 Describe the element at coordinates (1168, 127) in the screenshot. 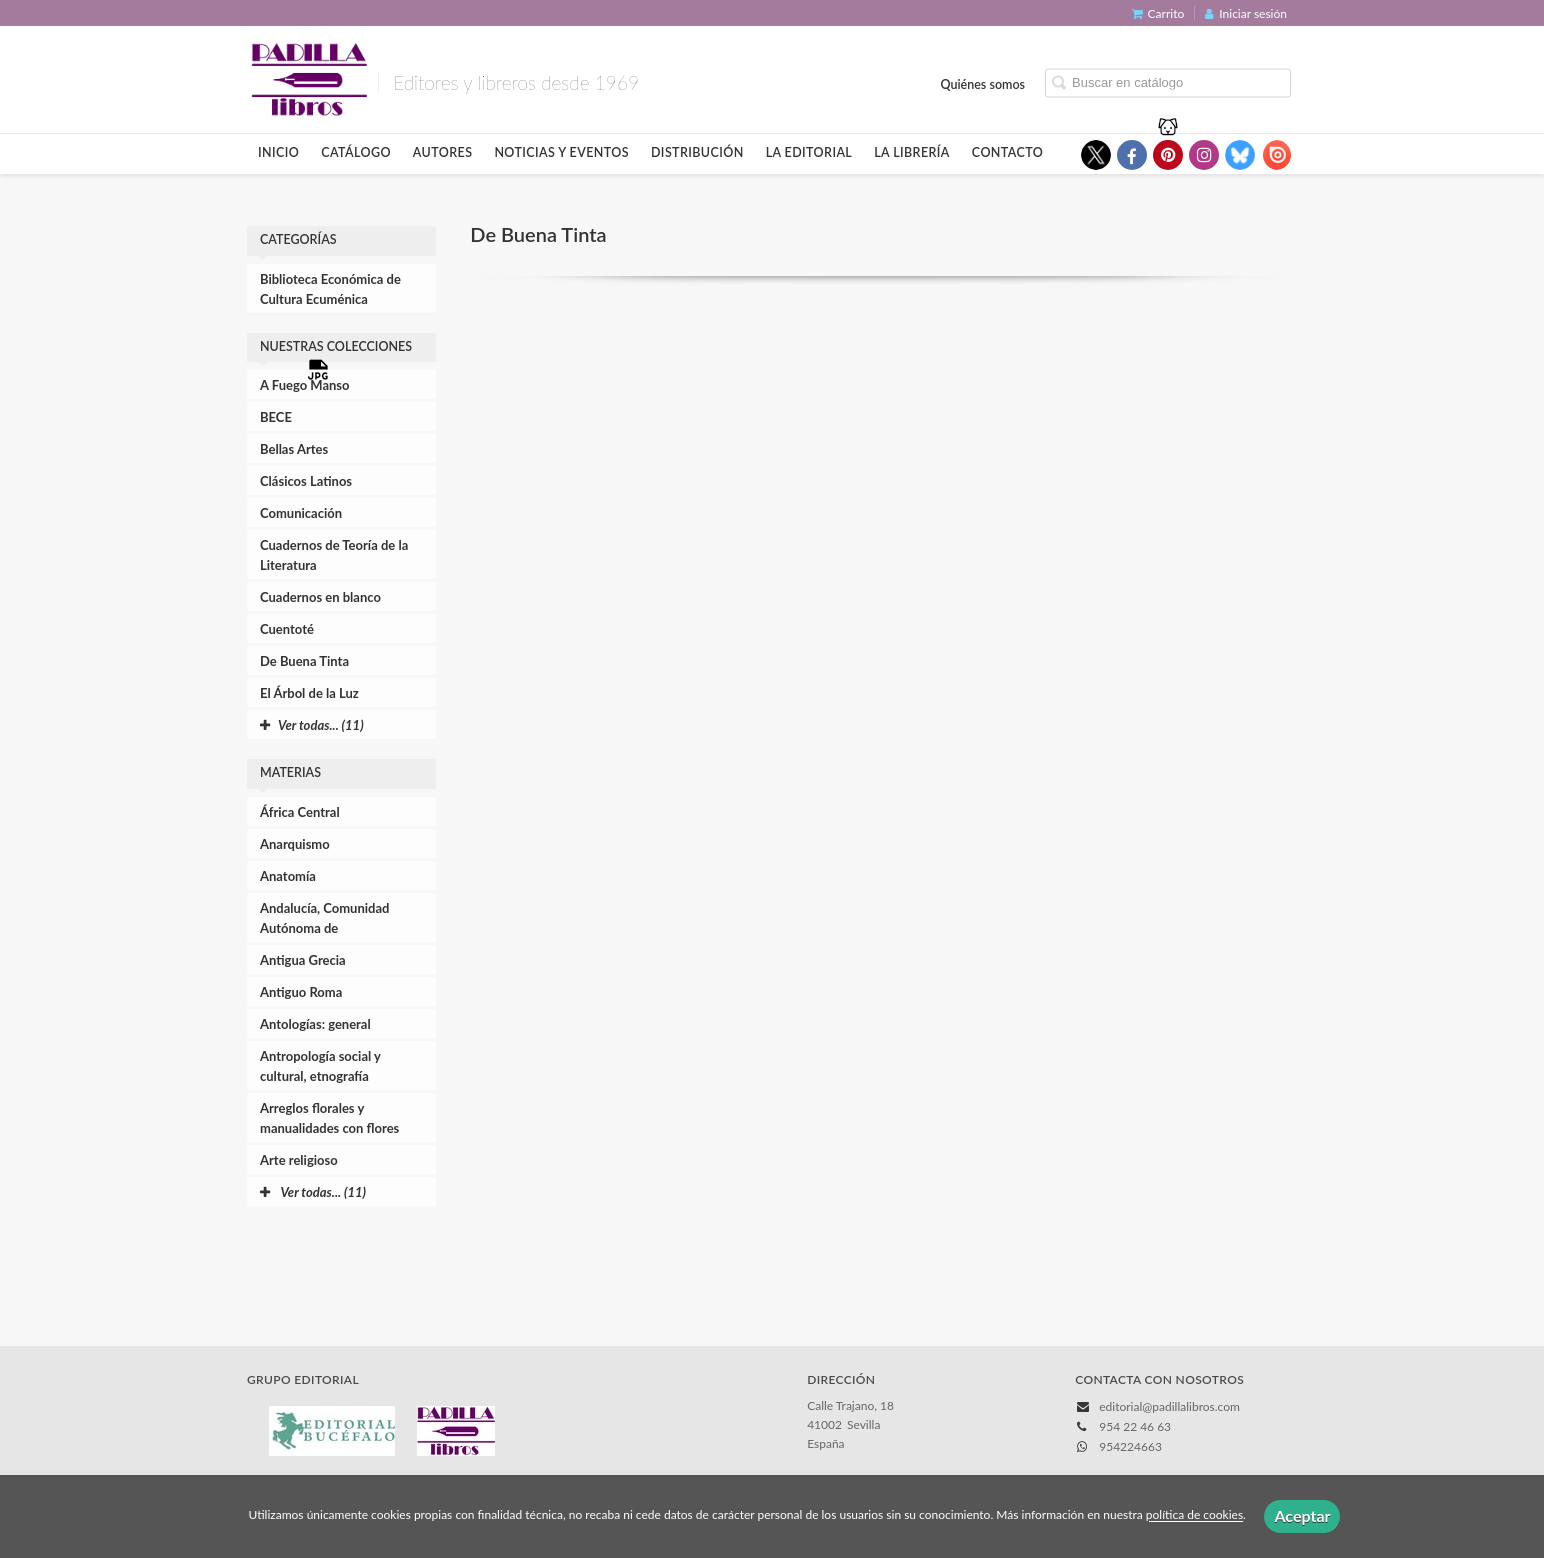

I see `access pet-related features or settings` at that location.